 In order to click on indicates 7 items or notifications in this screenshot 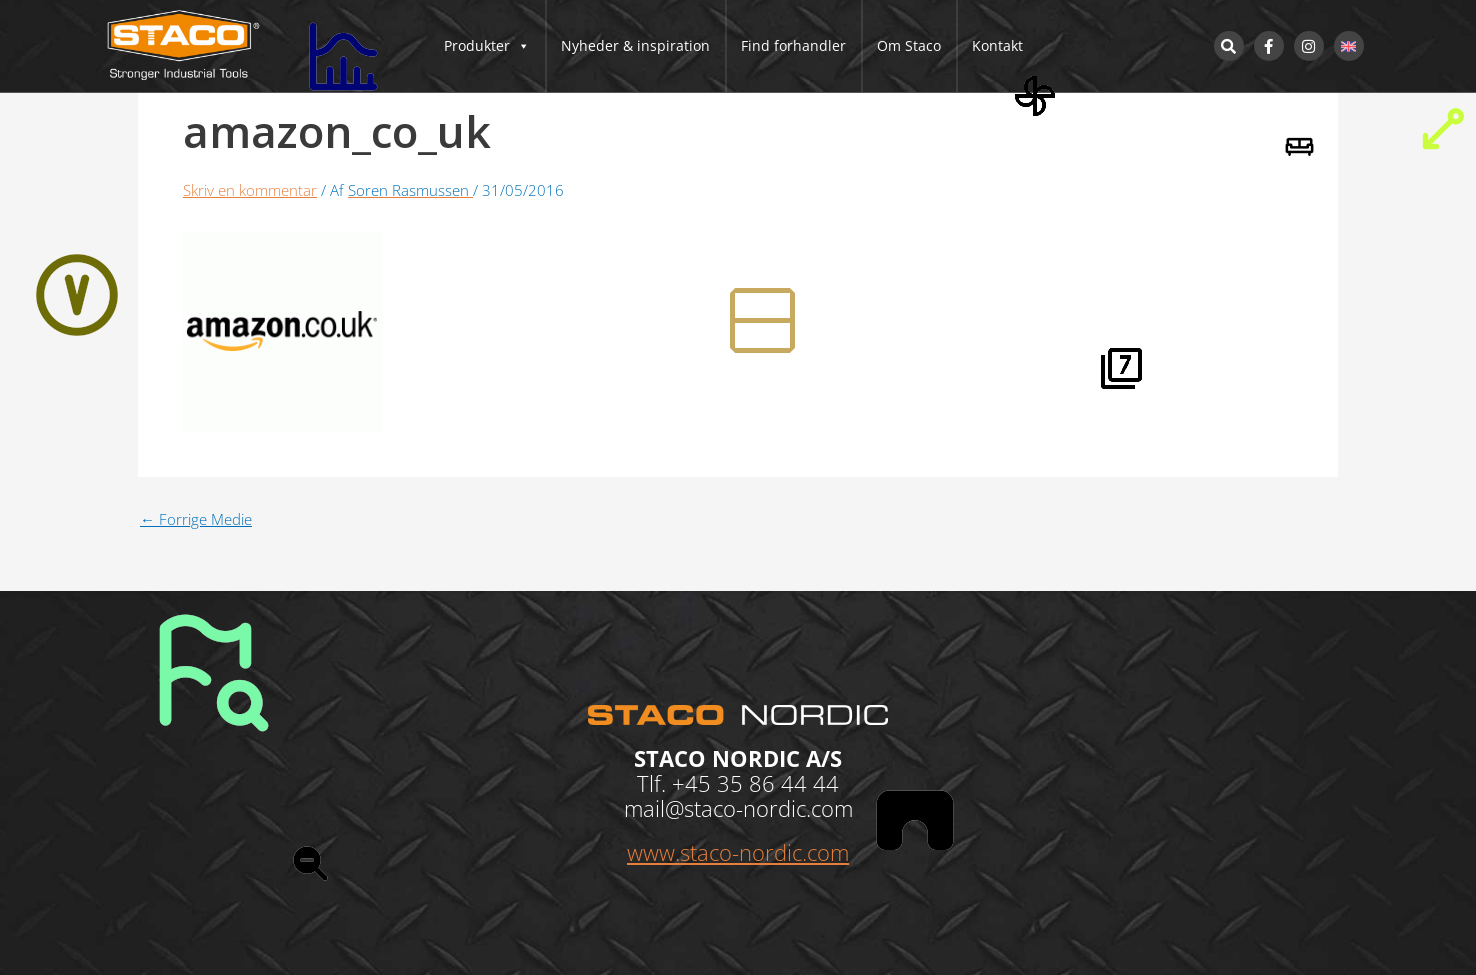, I will do `click(1121, 368)`.